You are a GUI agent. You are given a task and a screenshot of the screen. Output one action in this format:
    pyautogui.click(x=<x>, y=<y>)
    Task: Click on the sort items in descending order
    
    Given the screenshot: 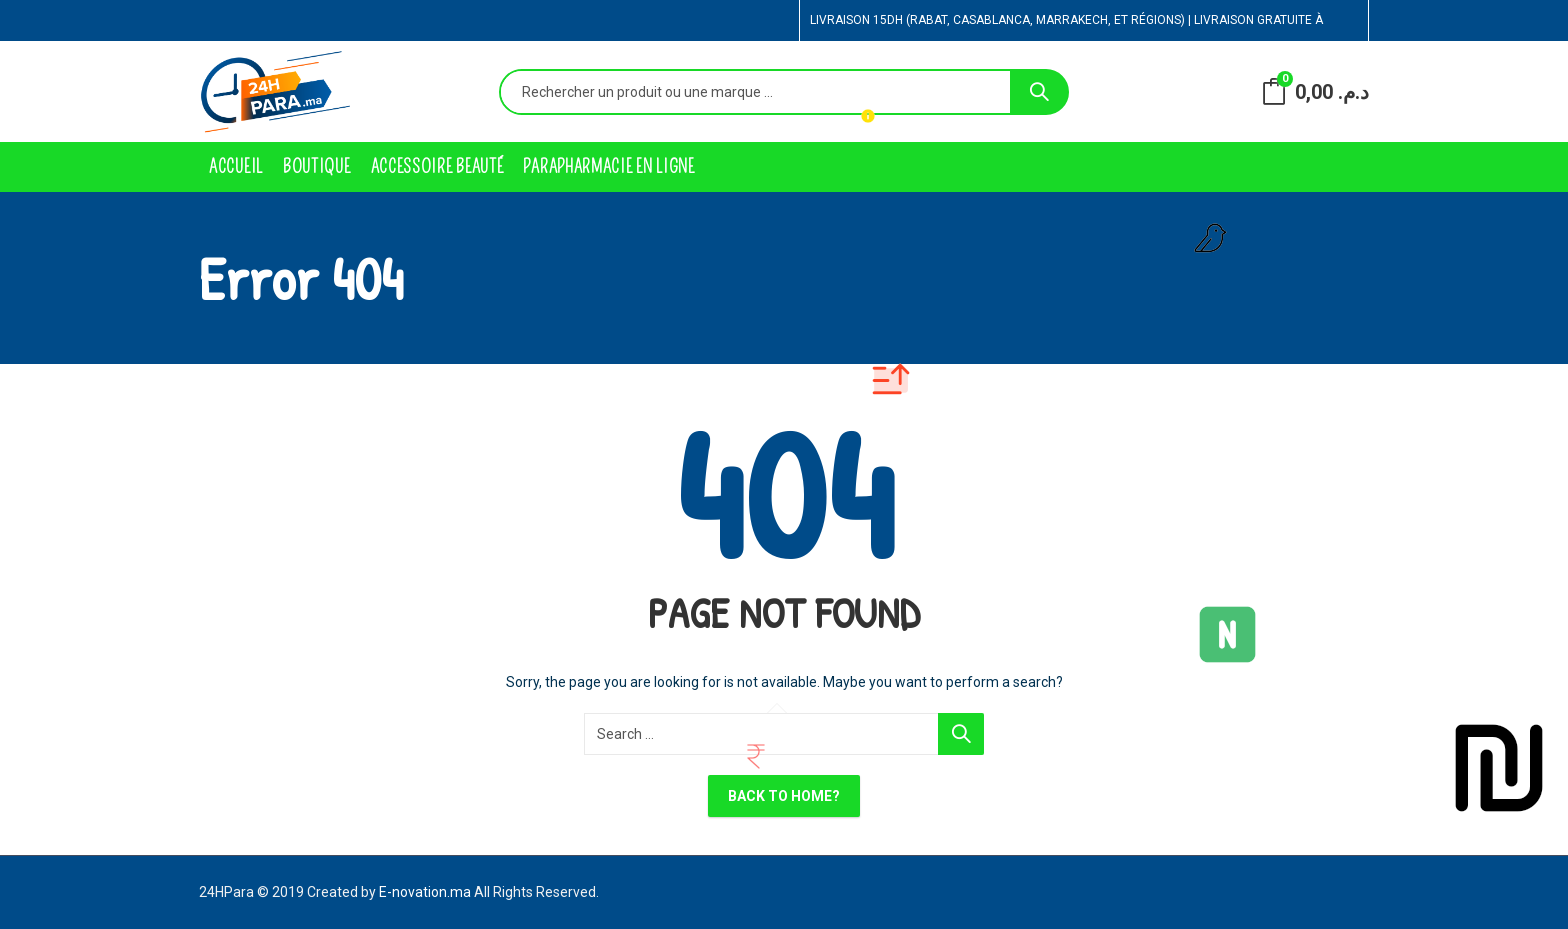 What is the action you would take?
    pyautogui.click(x=889, y=380)
    